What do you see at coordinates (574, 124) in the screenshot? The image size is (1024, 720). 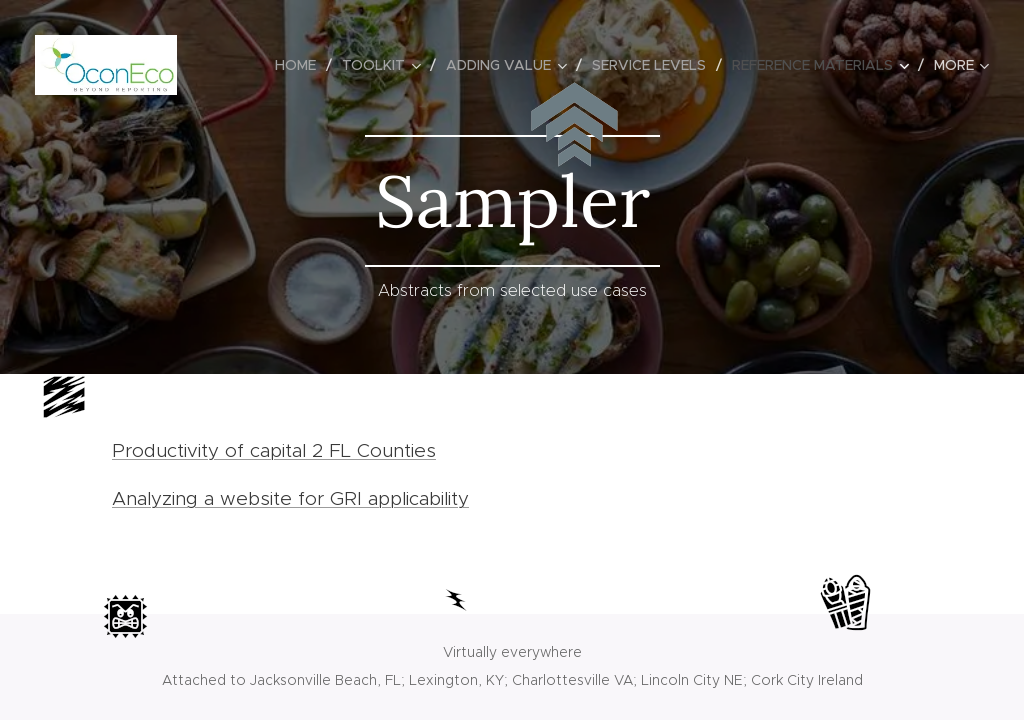 I see `upgrade your character or item` at bounding box center [574, 124].